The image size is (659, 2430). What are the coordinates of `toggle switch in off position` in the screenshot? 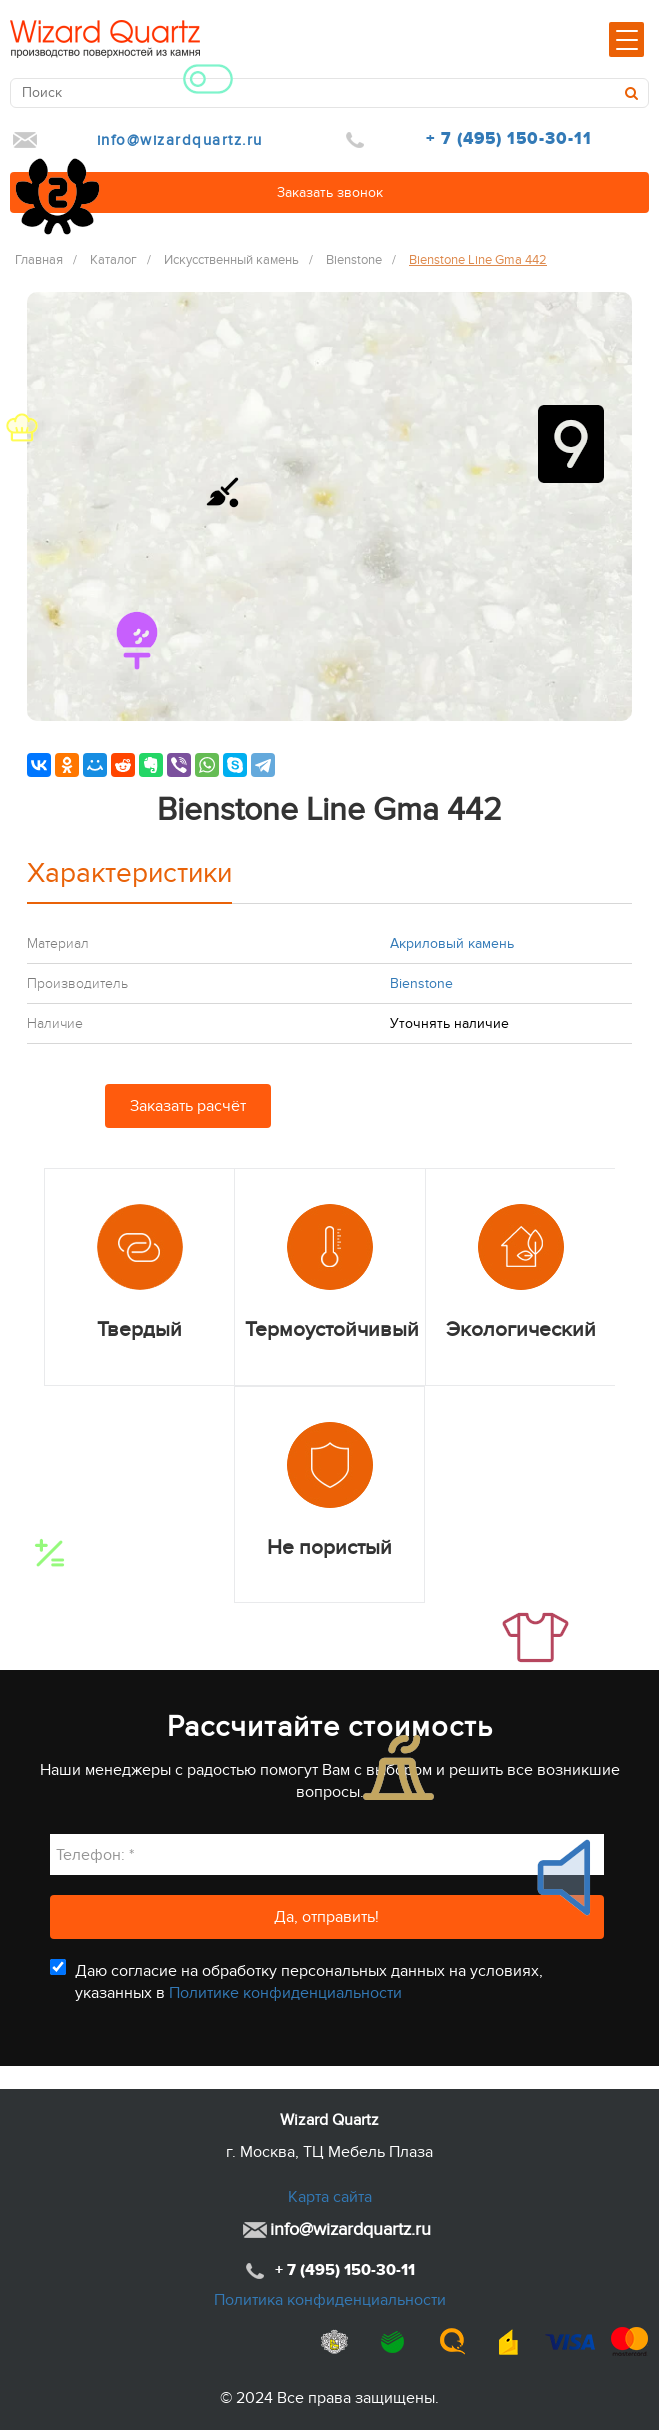 It's located at (208, 79).